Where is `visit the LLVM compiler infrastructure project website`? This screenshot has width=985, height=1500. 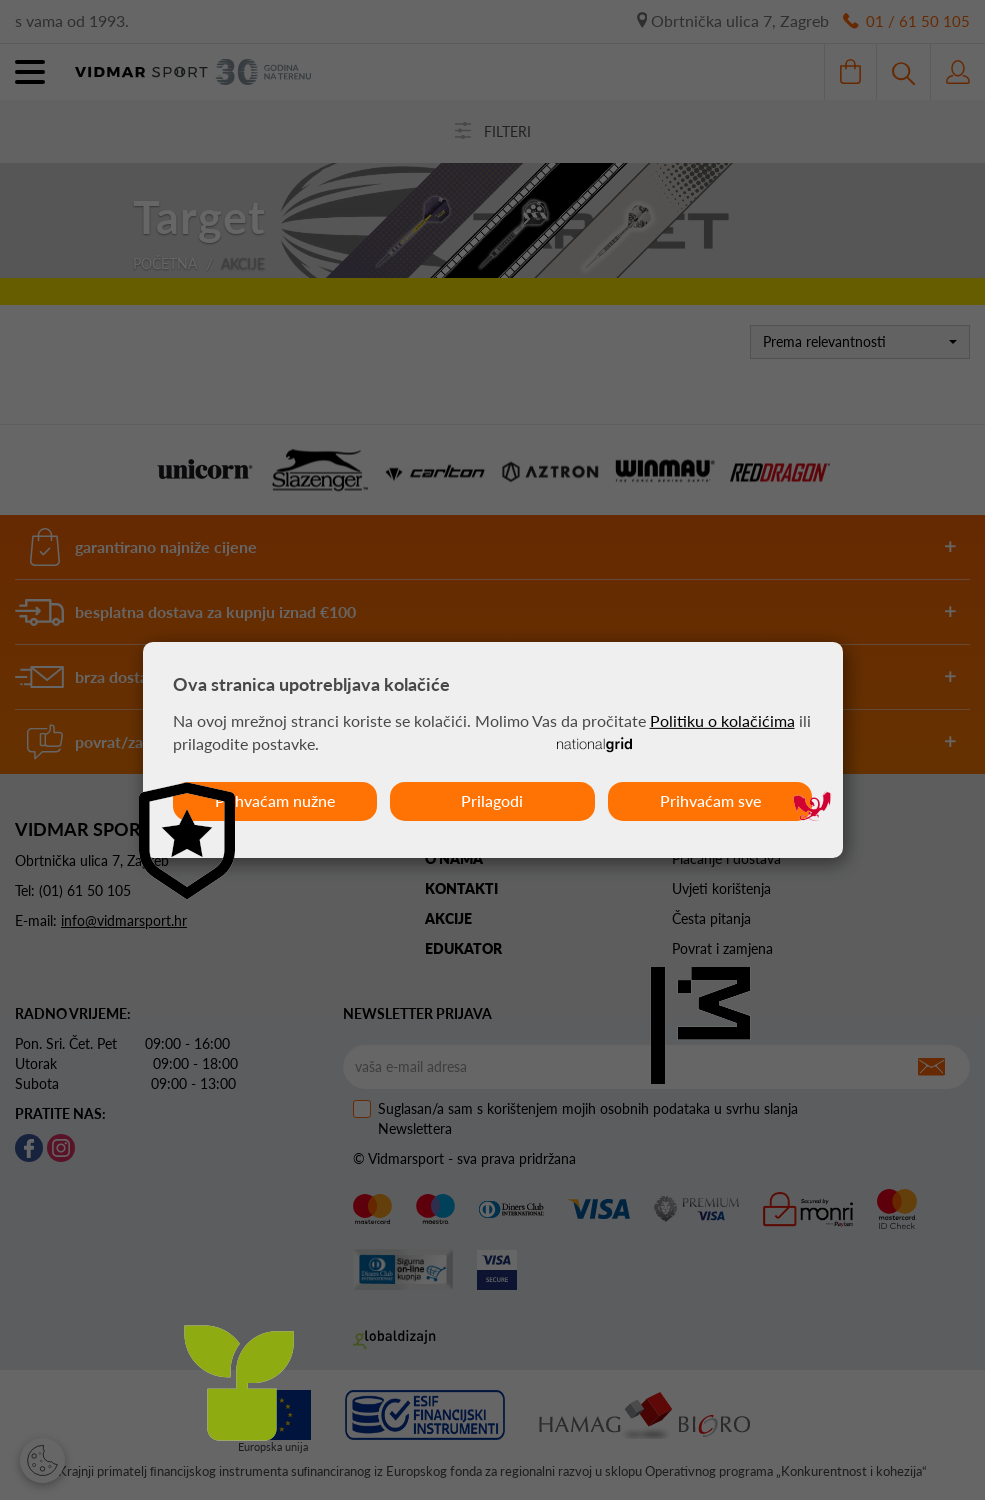 visit the LLVM compiler infrastructure project website is located at coordinates (811, 805).